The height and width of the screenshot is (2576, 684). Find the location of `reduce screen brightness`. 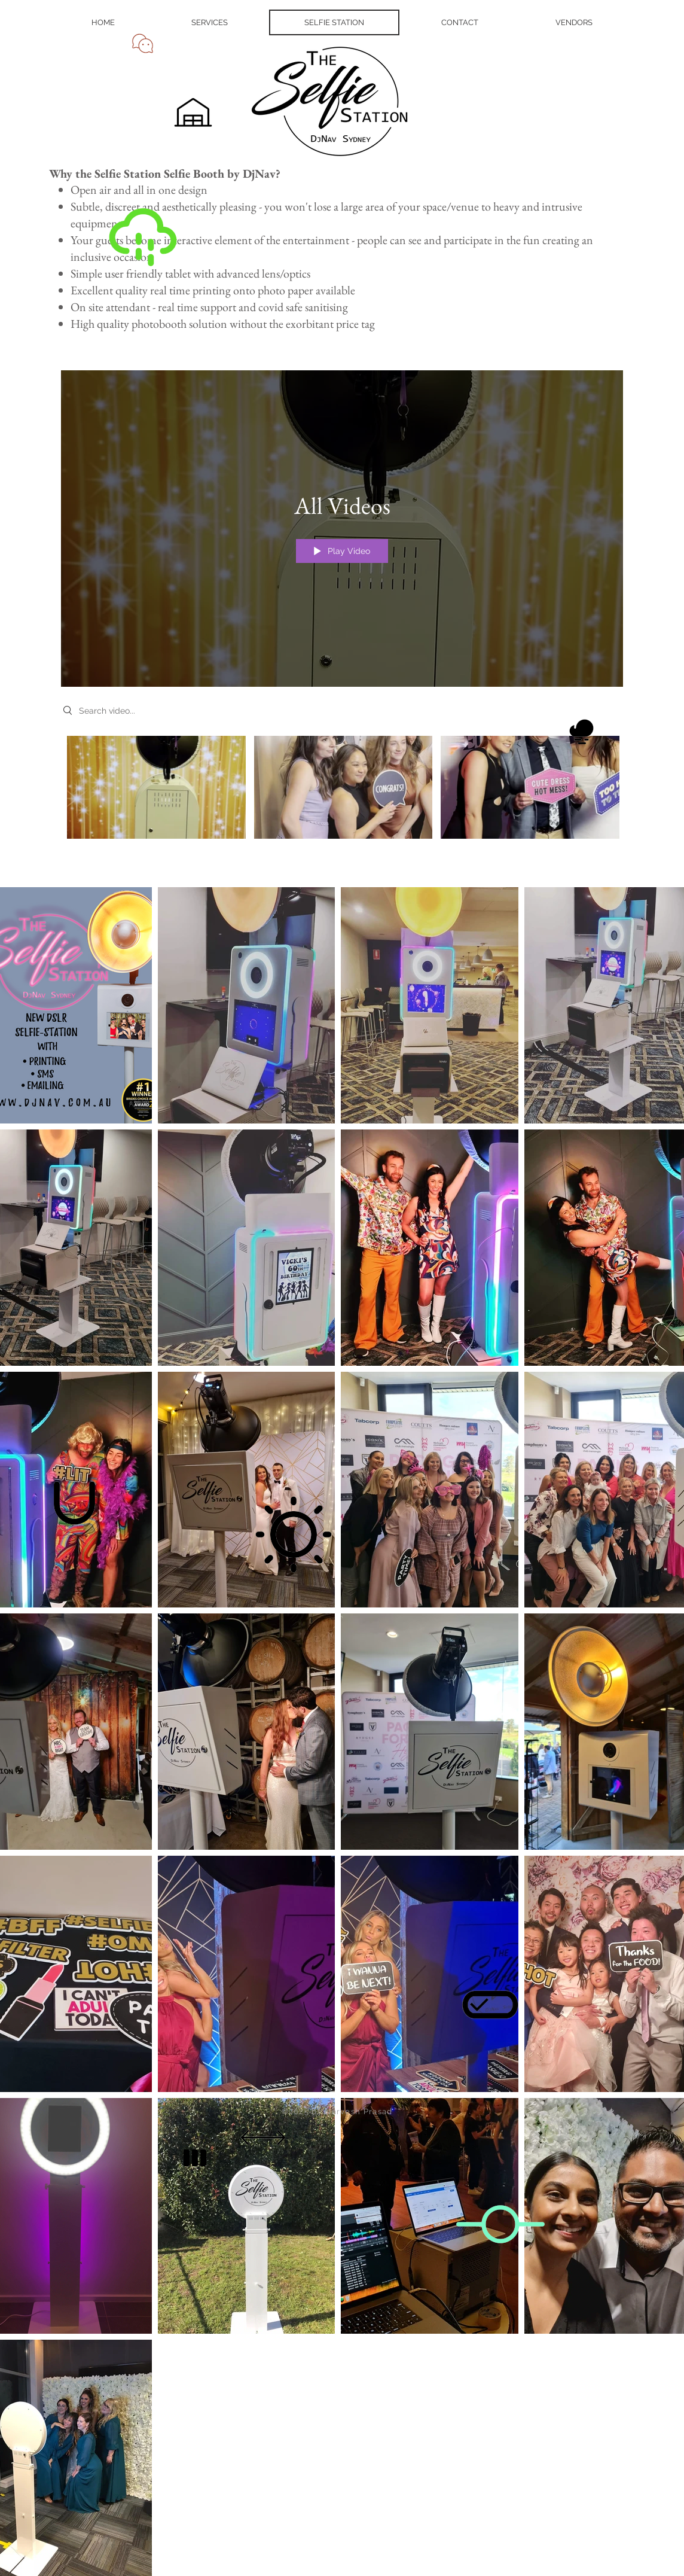

reduce screen brightness is located at coordinates (294, 1534).